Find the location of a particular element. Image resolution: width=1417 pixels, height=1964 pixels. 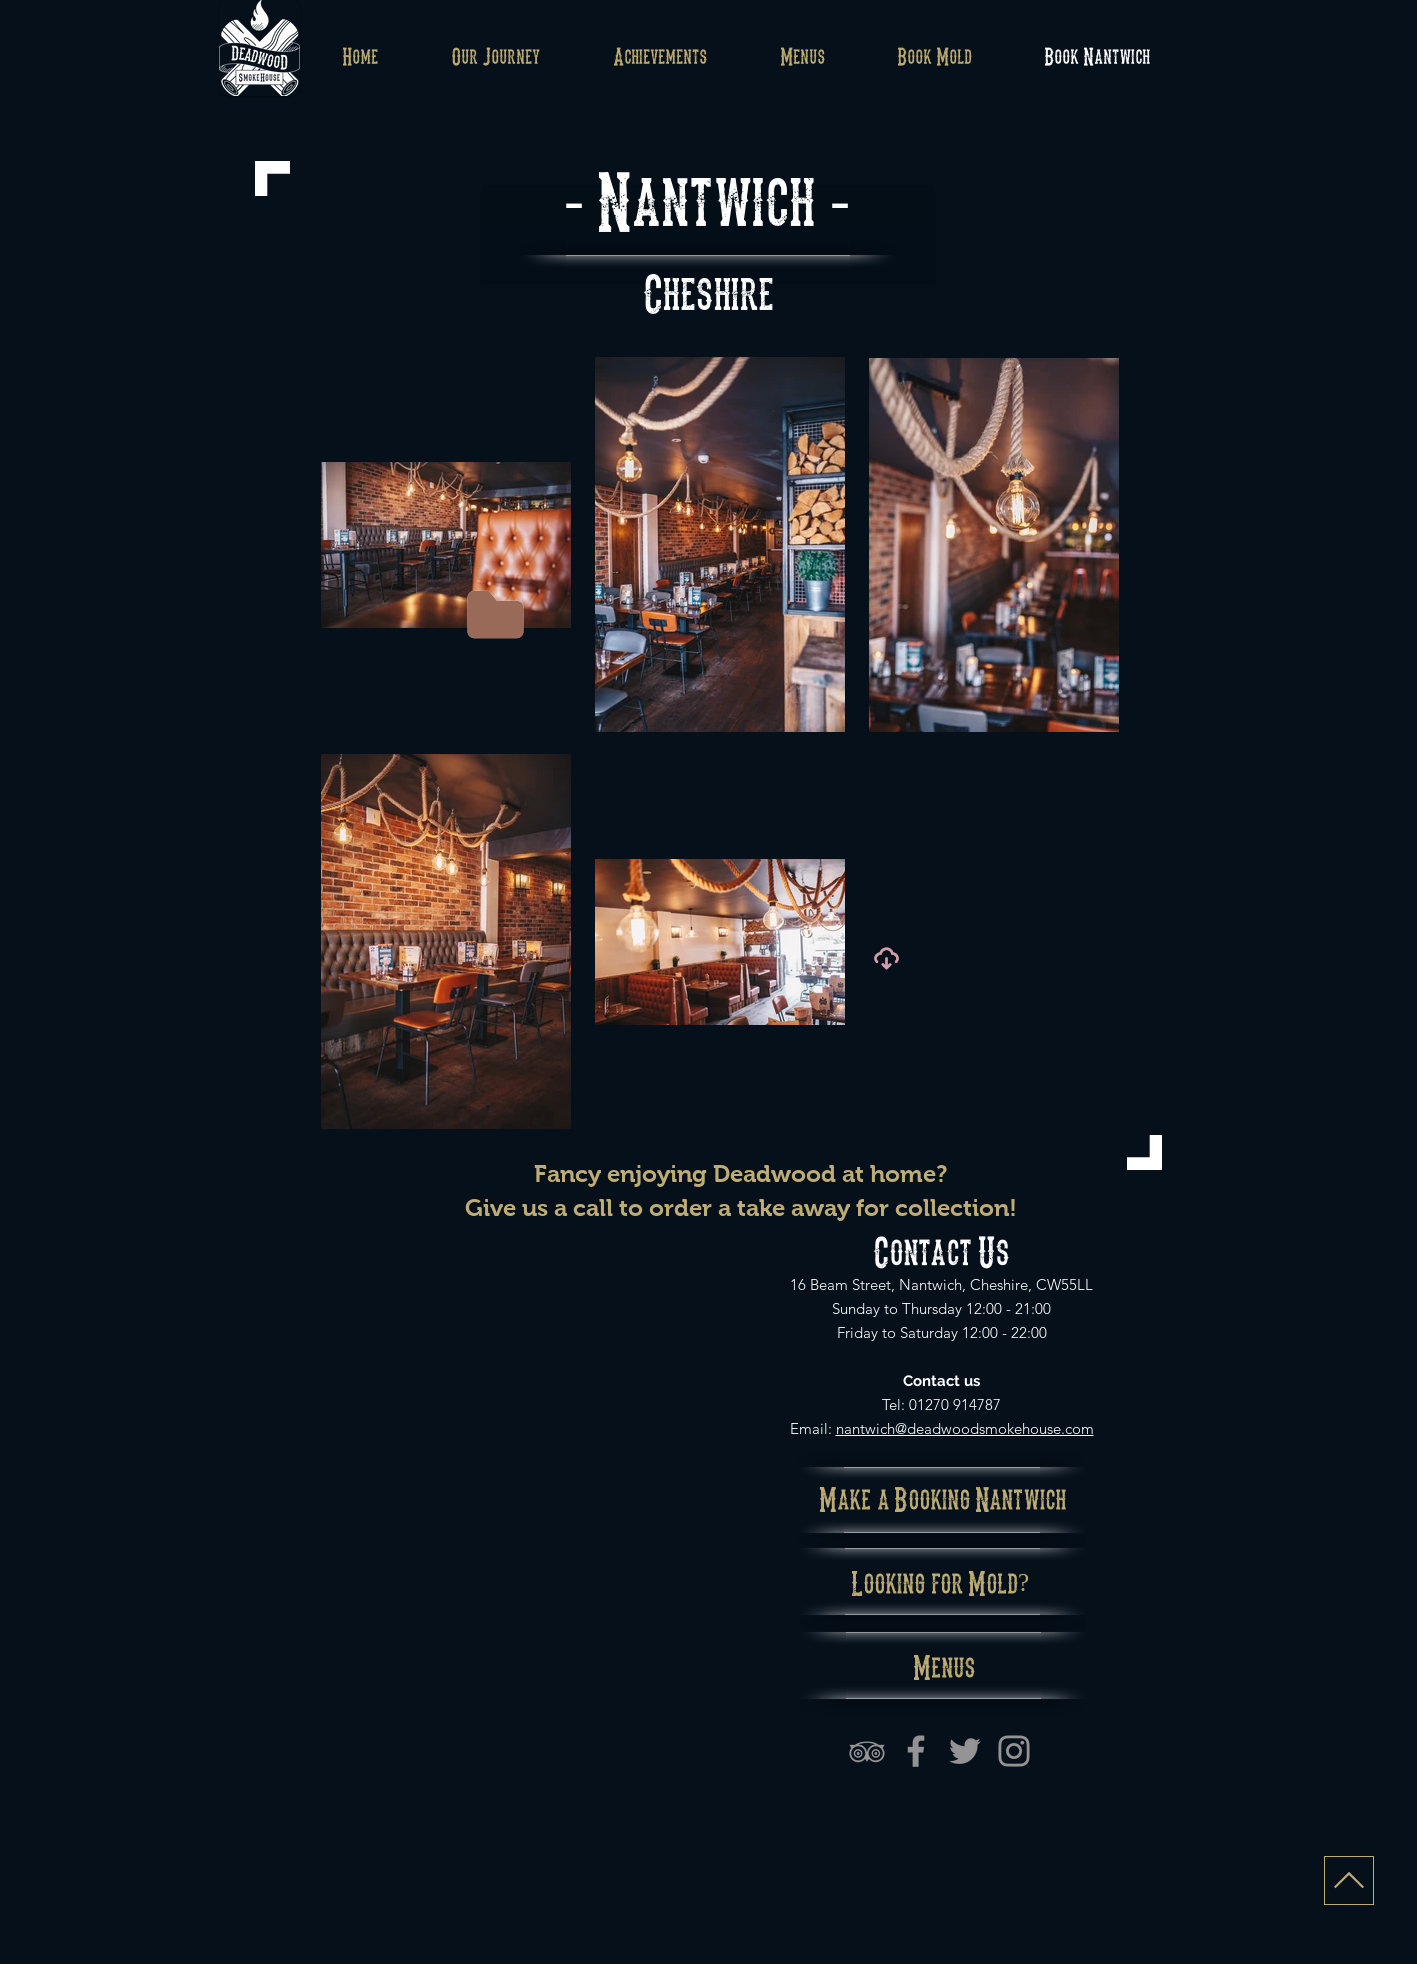

download file from cloud storage is located at coordinates (886, 958).